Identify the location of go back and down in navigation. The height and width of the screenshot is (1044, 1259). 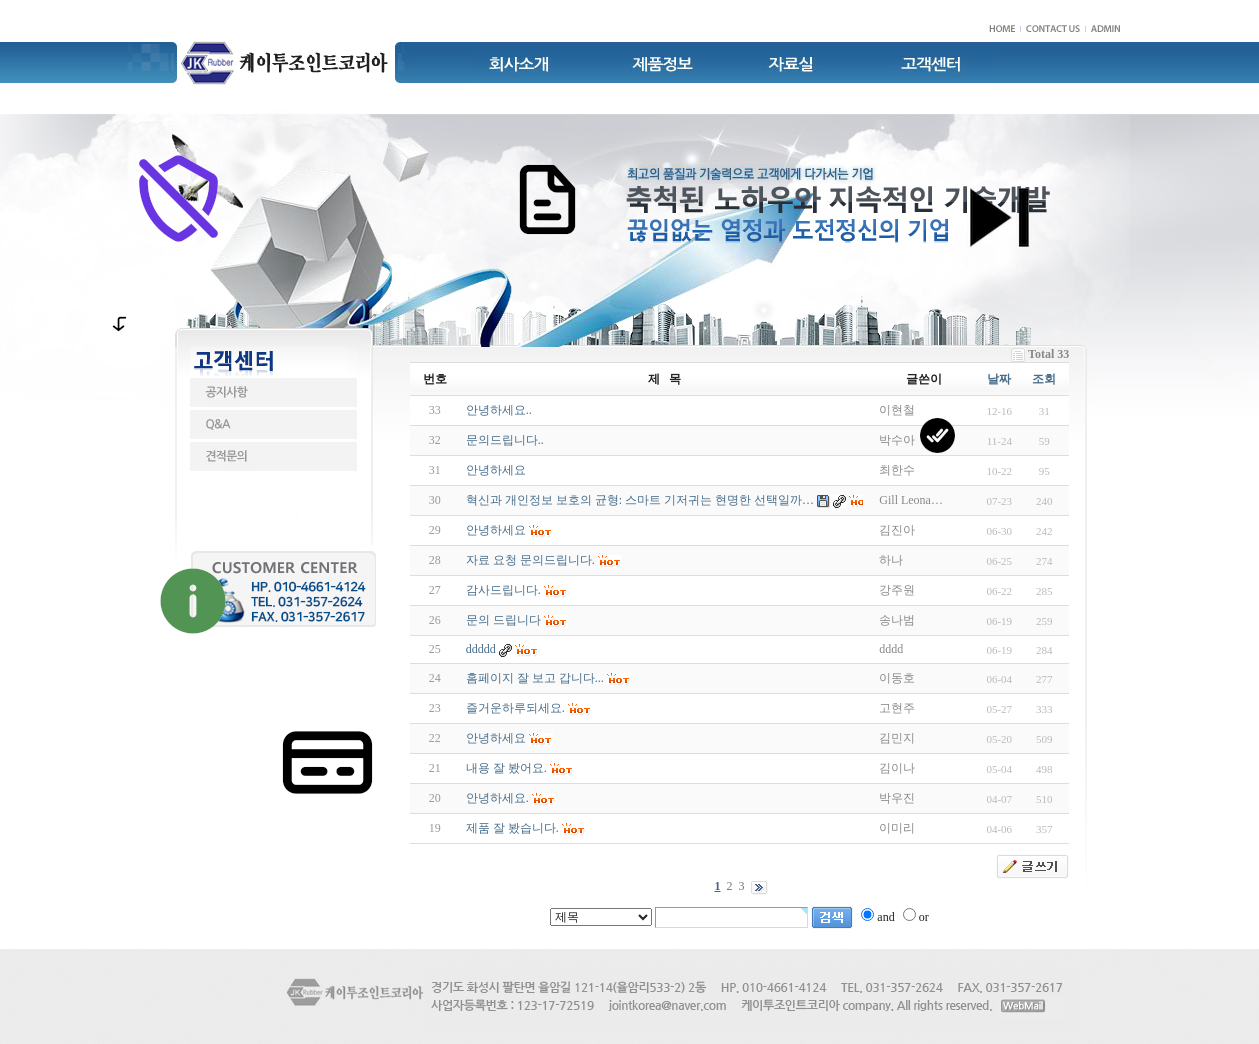
(119, 323).